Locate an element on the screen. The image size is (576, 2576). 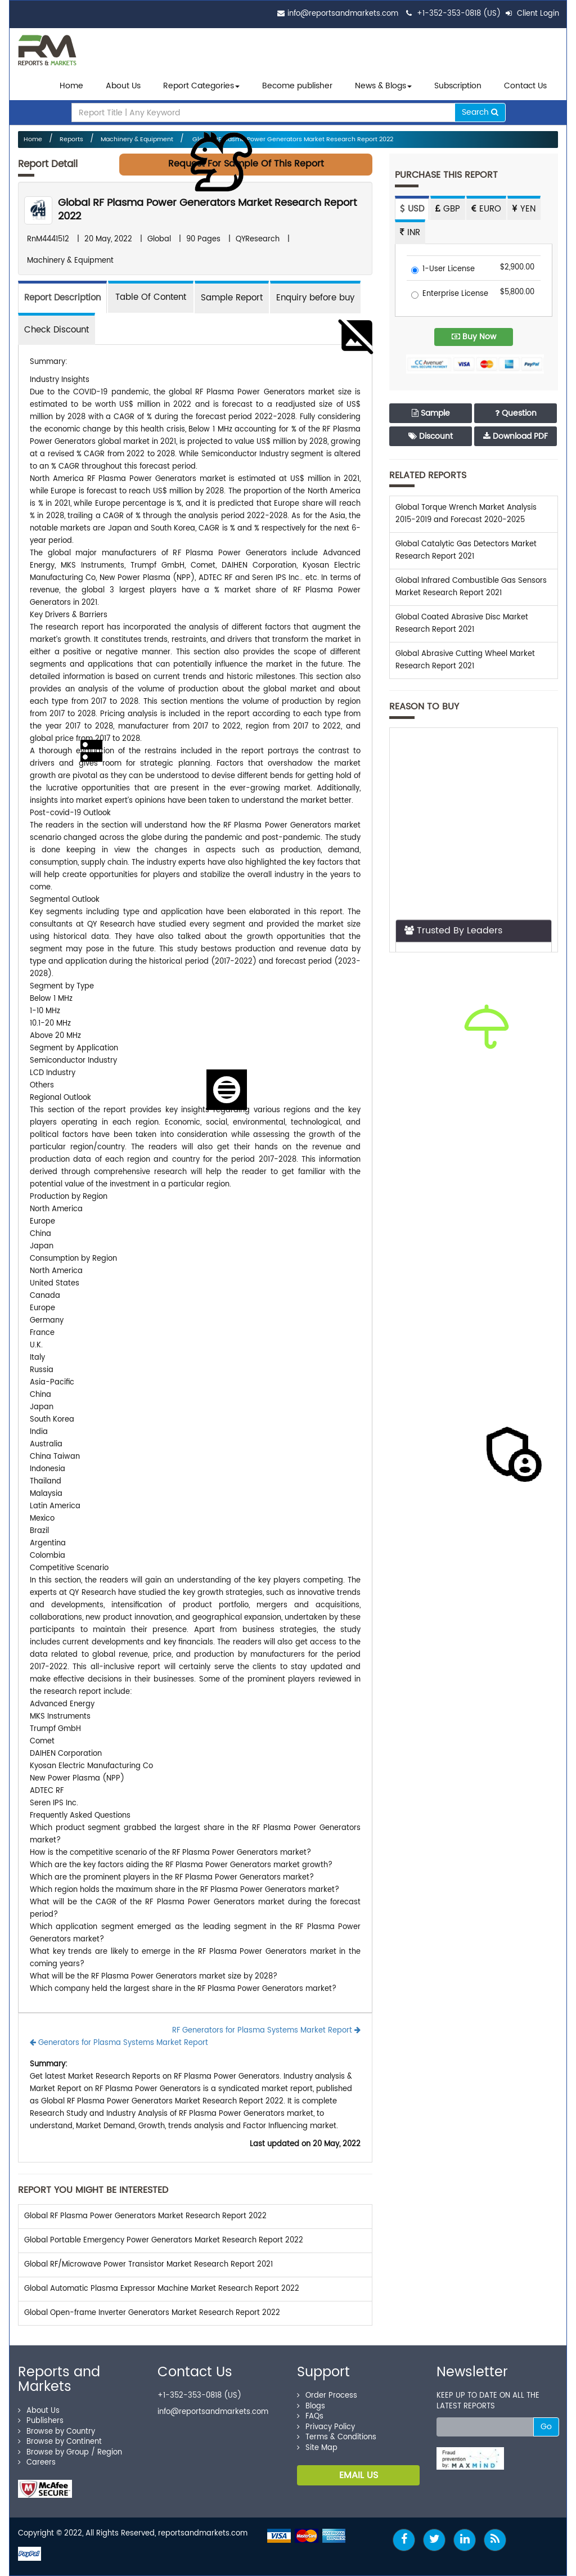
access server or DNS settings is located at coordinates (91, 750).